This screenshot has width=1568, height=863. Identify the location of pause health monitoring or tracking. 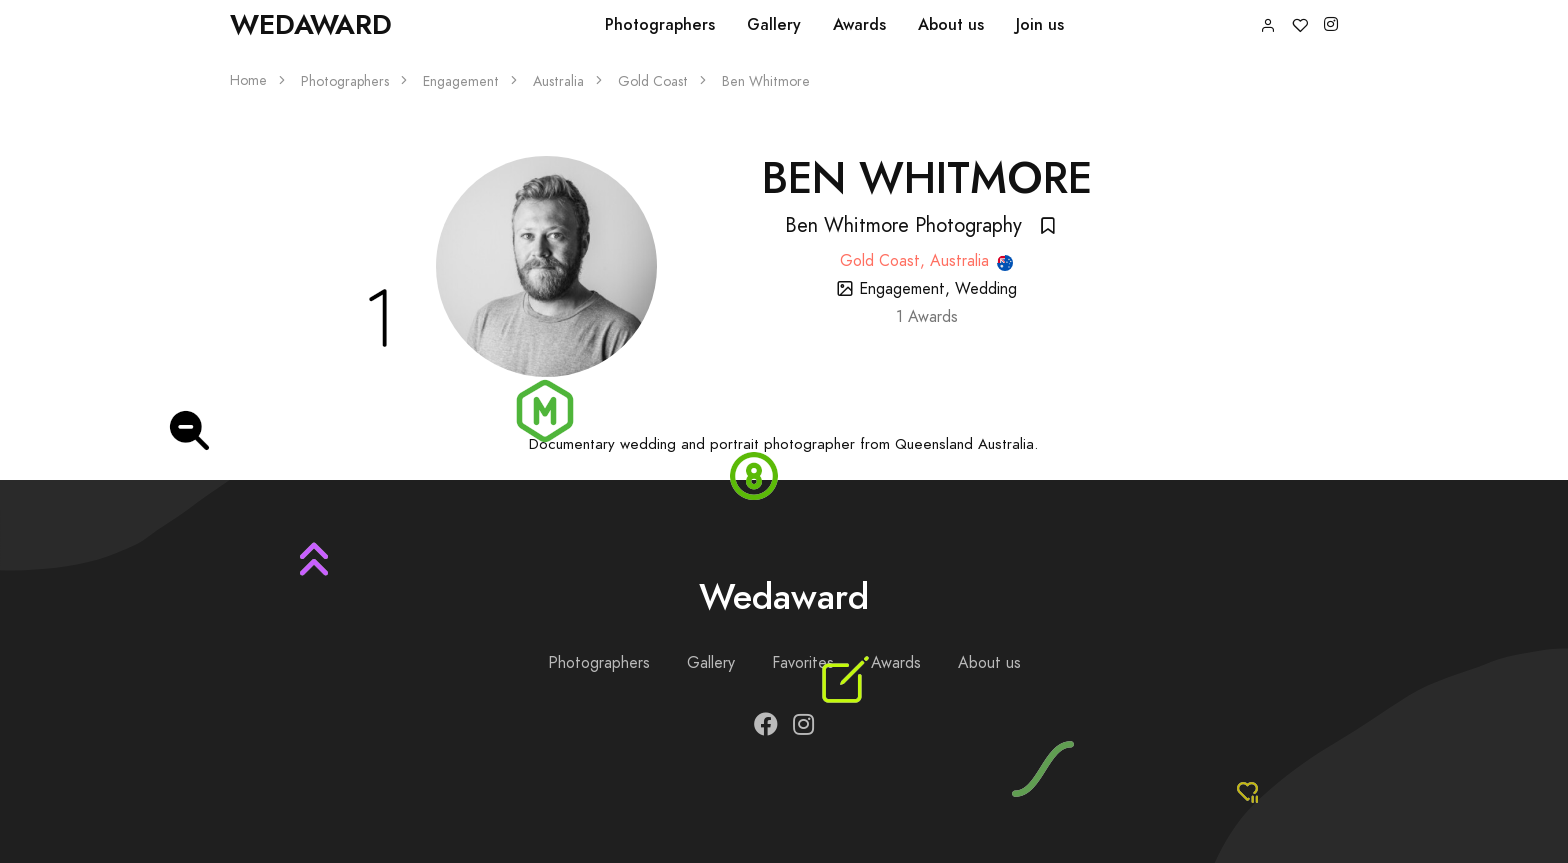
(1247, 791).